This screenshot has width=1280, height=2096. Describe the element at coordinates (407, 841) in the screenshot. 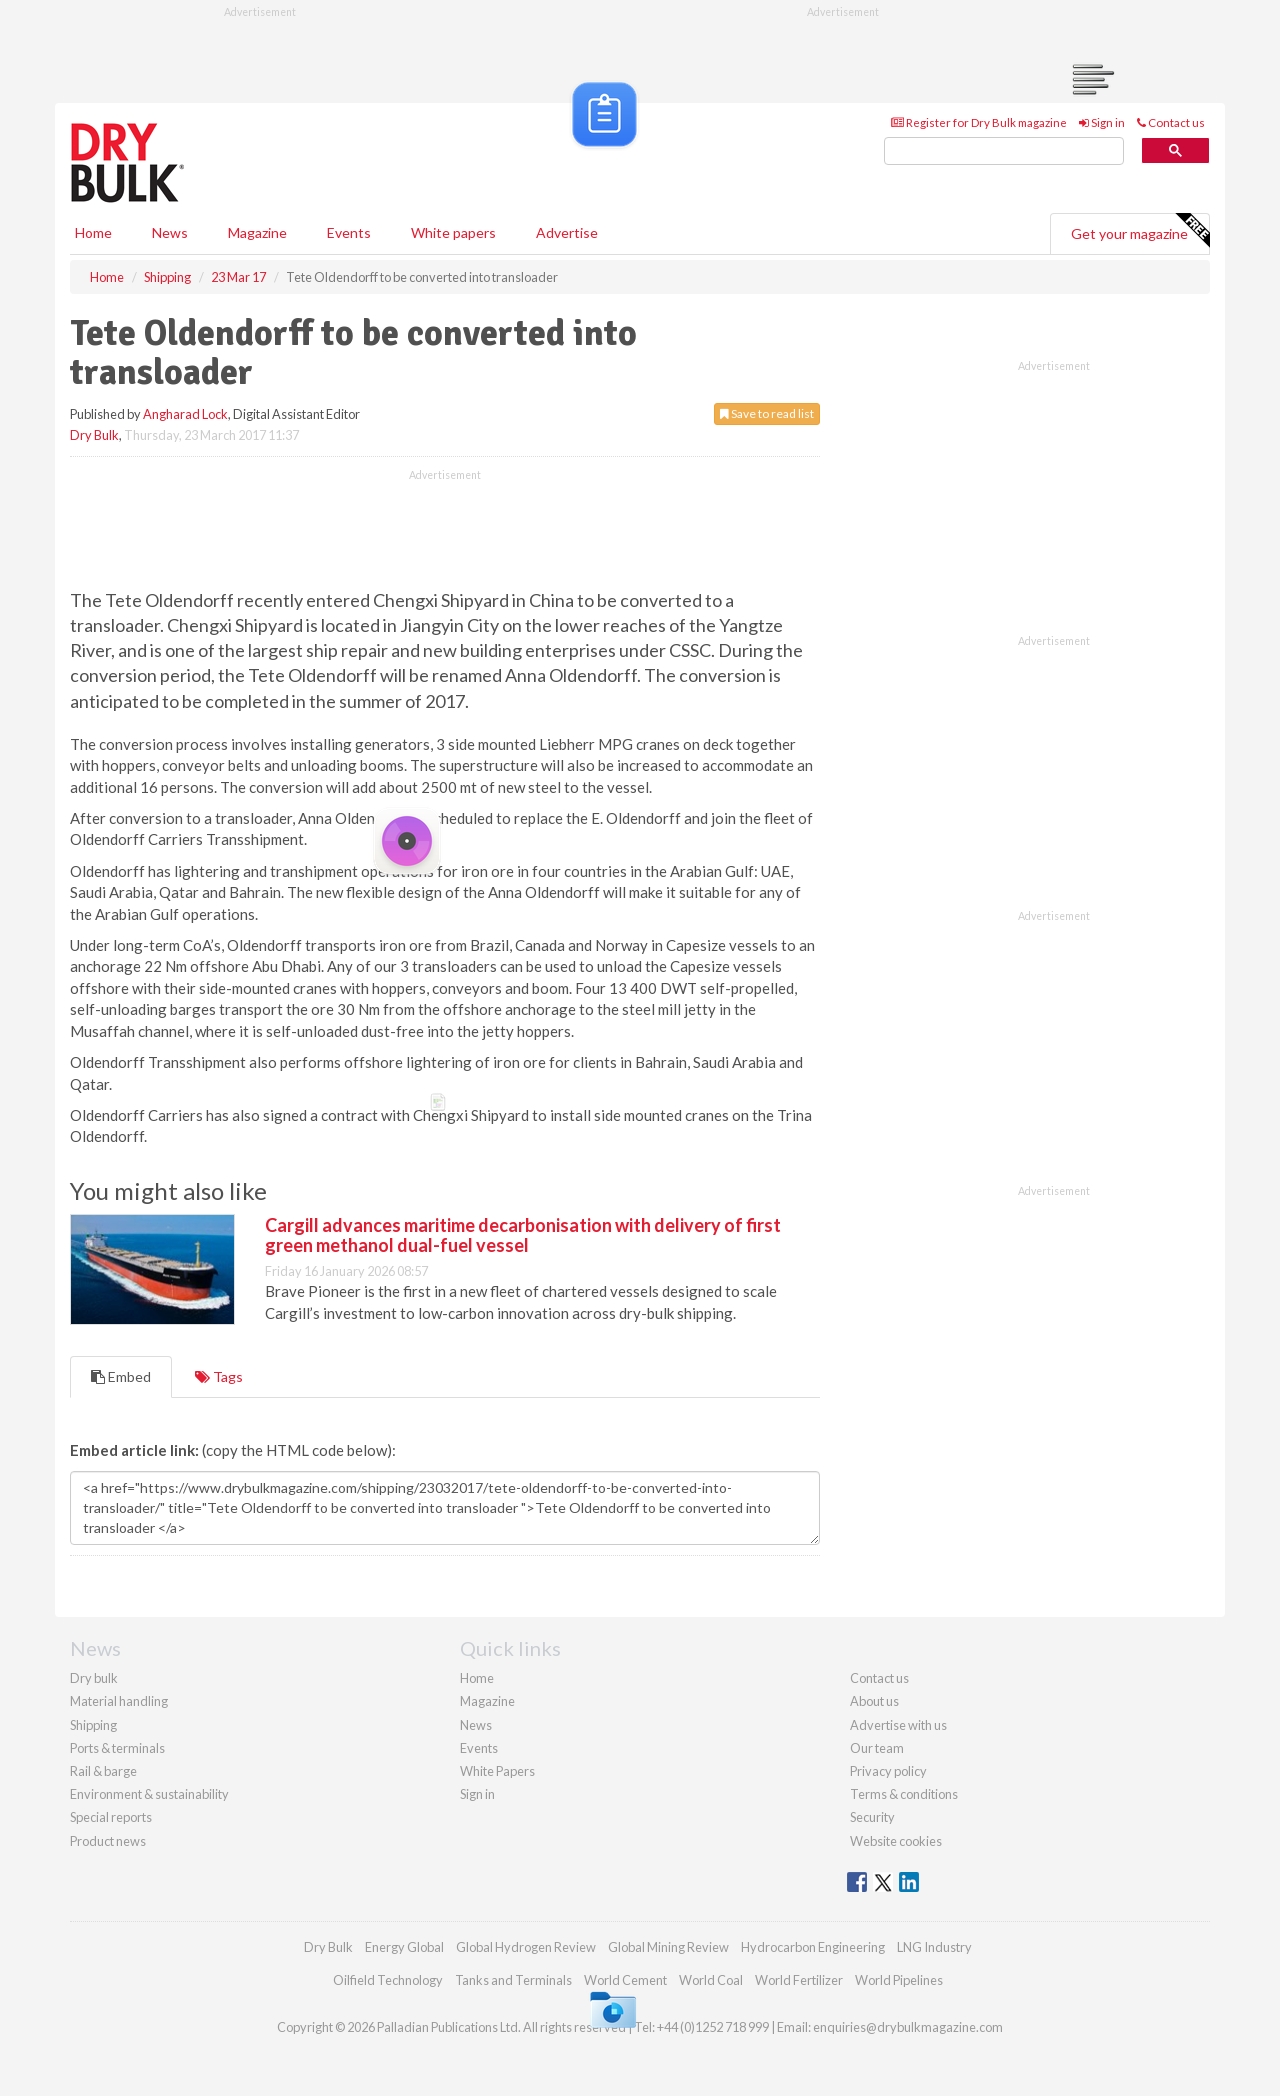

I see `open tauon music box app` at that location.